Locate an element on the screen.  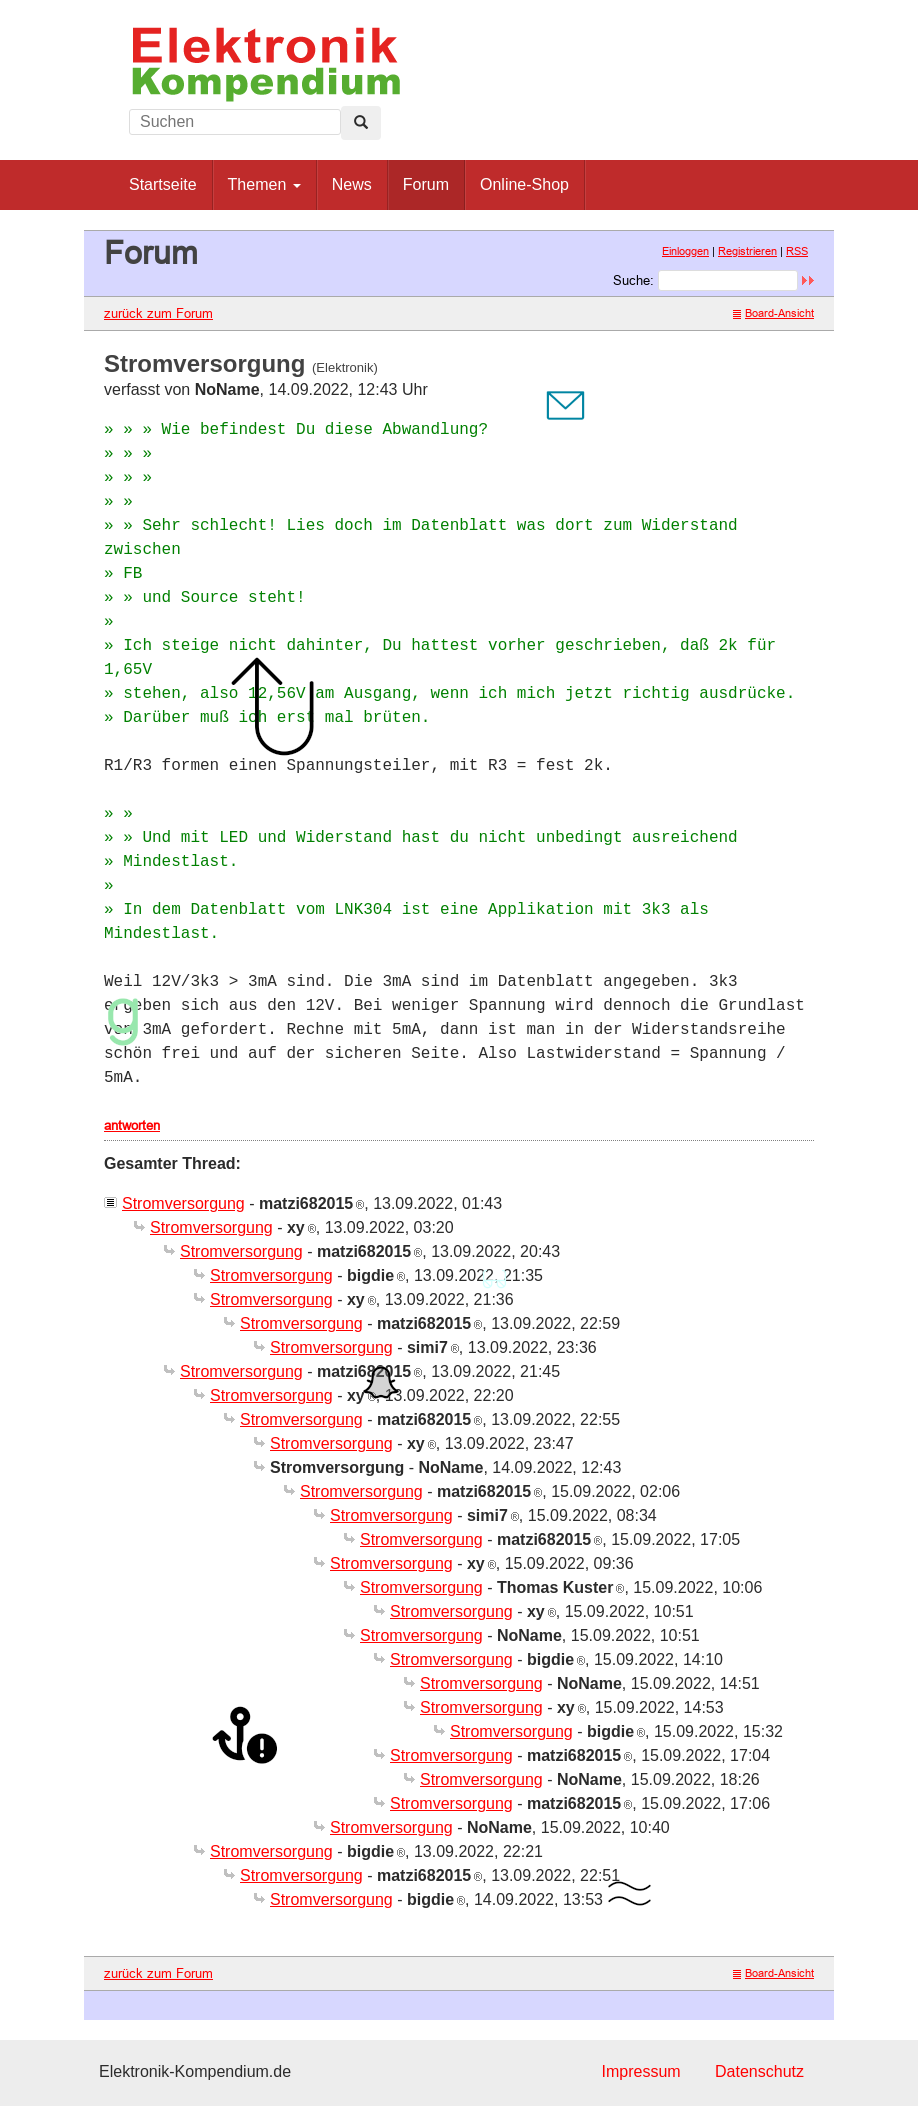
go back or return to previous screen is located at coordinates (276, 706).